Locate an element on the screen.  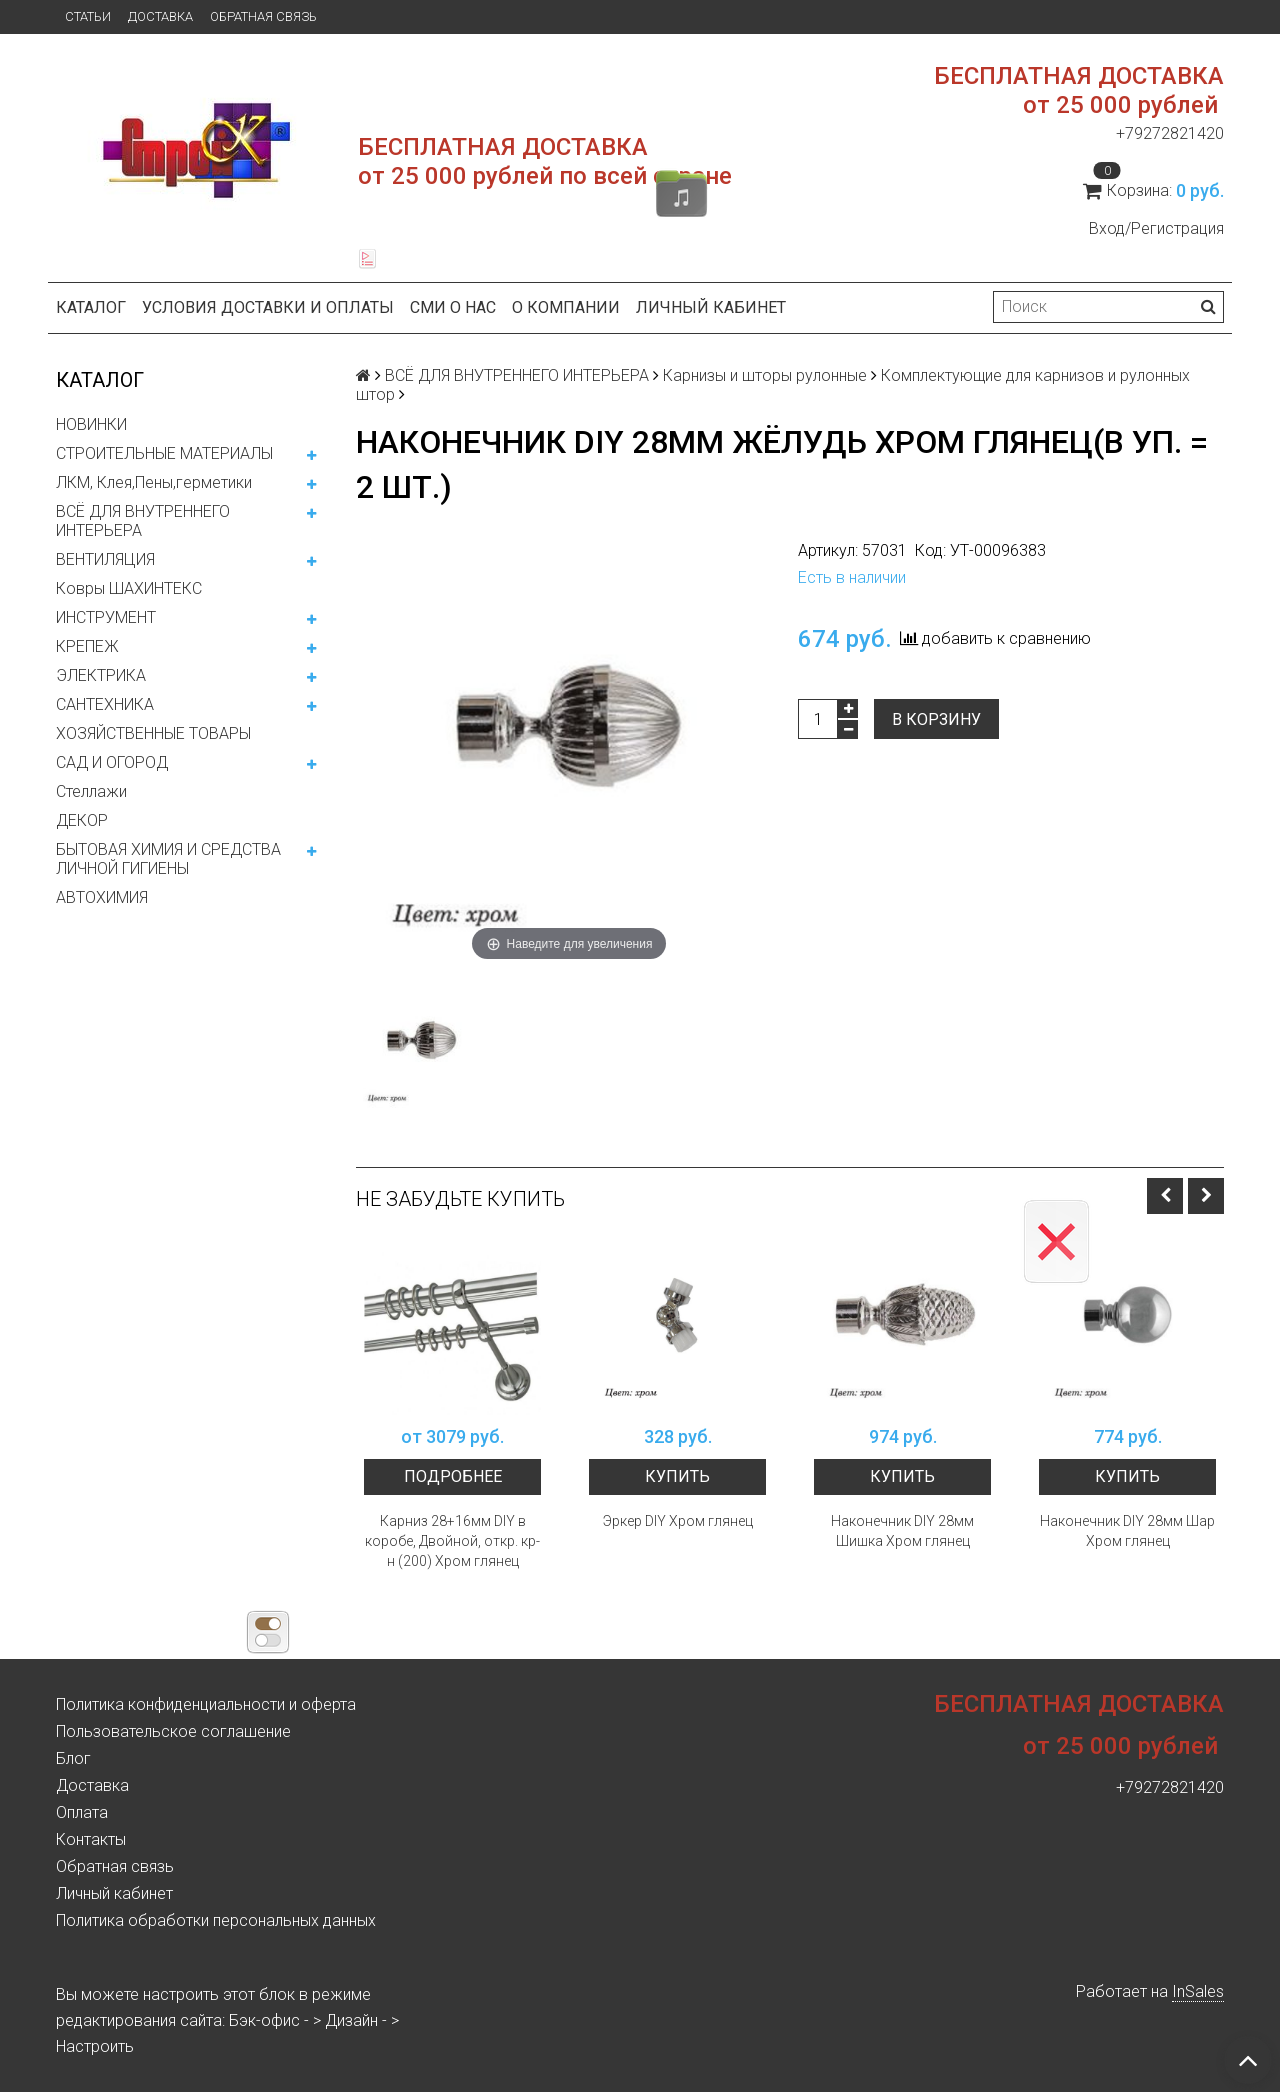
an mp3 playlist file is located at coordinates (367, 258).